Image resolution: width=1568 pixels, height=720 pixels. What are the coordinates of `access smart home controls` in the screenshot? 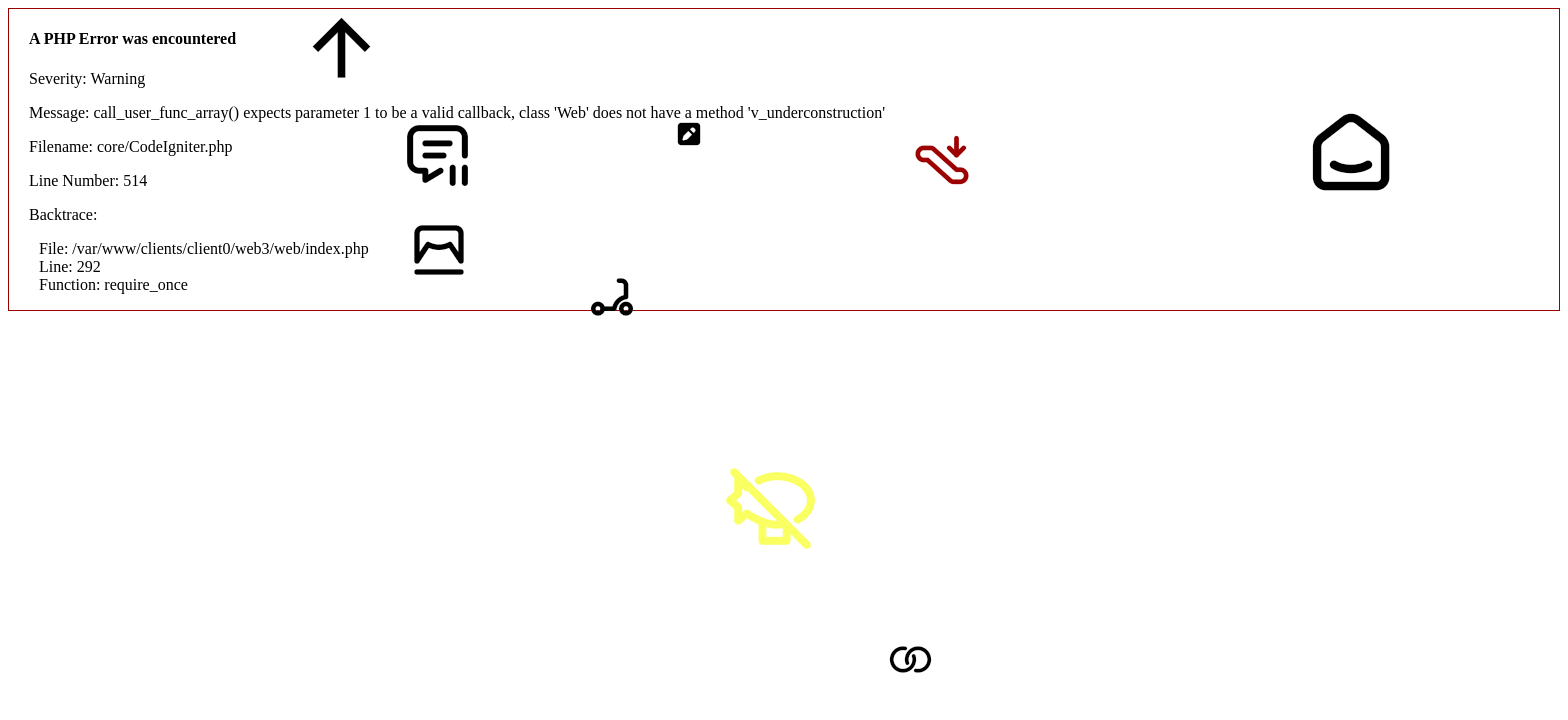 It's located at (1351, 152).